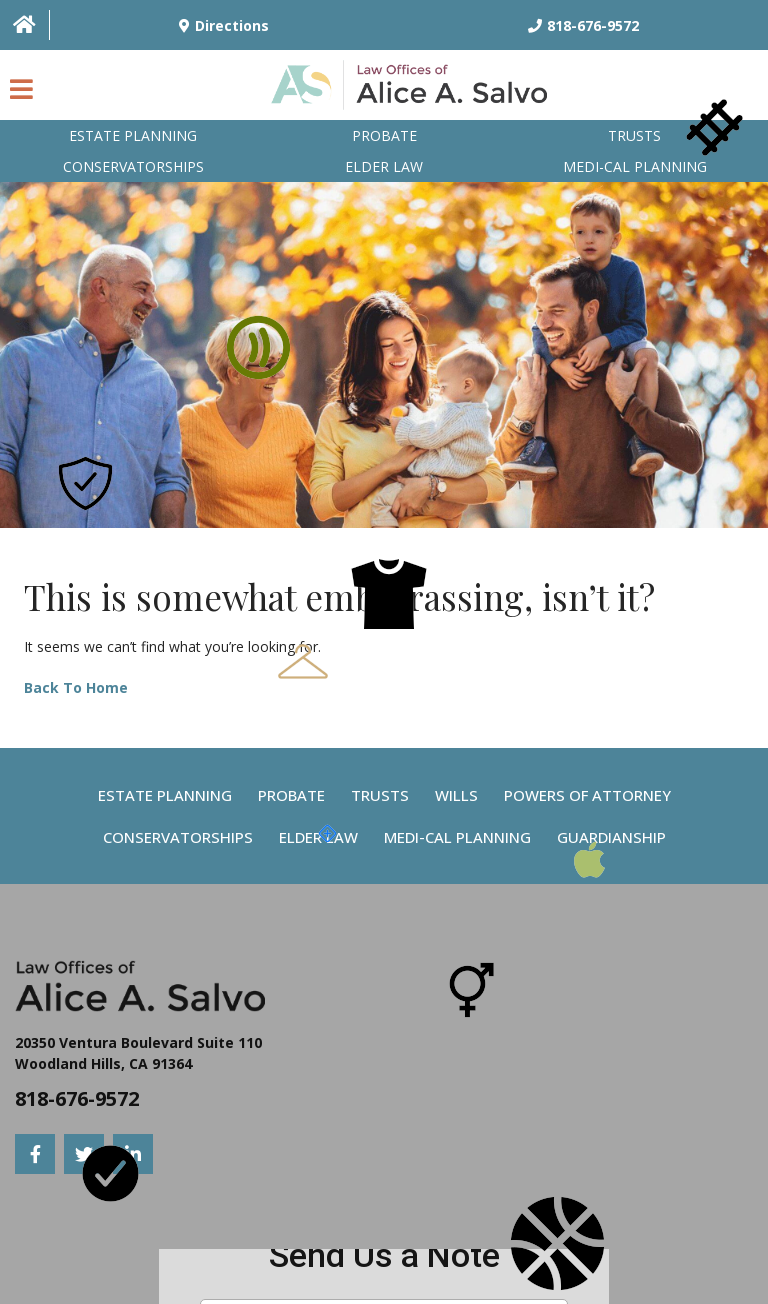 Image resolution: width=768 pixels, height=1304 pixels. Describe the element at coordinates (389, 594) in the screenshot. I see `browse clothing or apparel items` at that location.